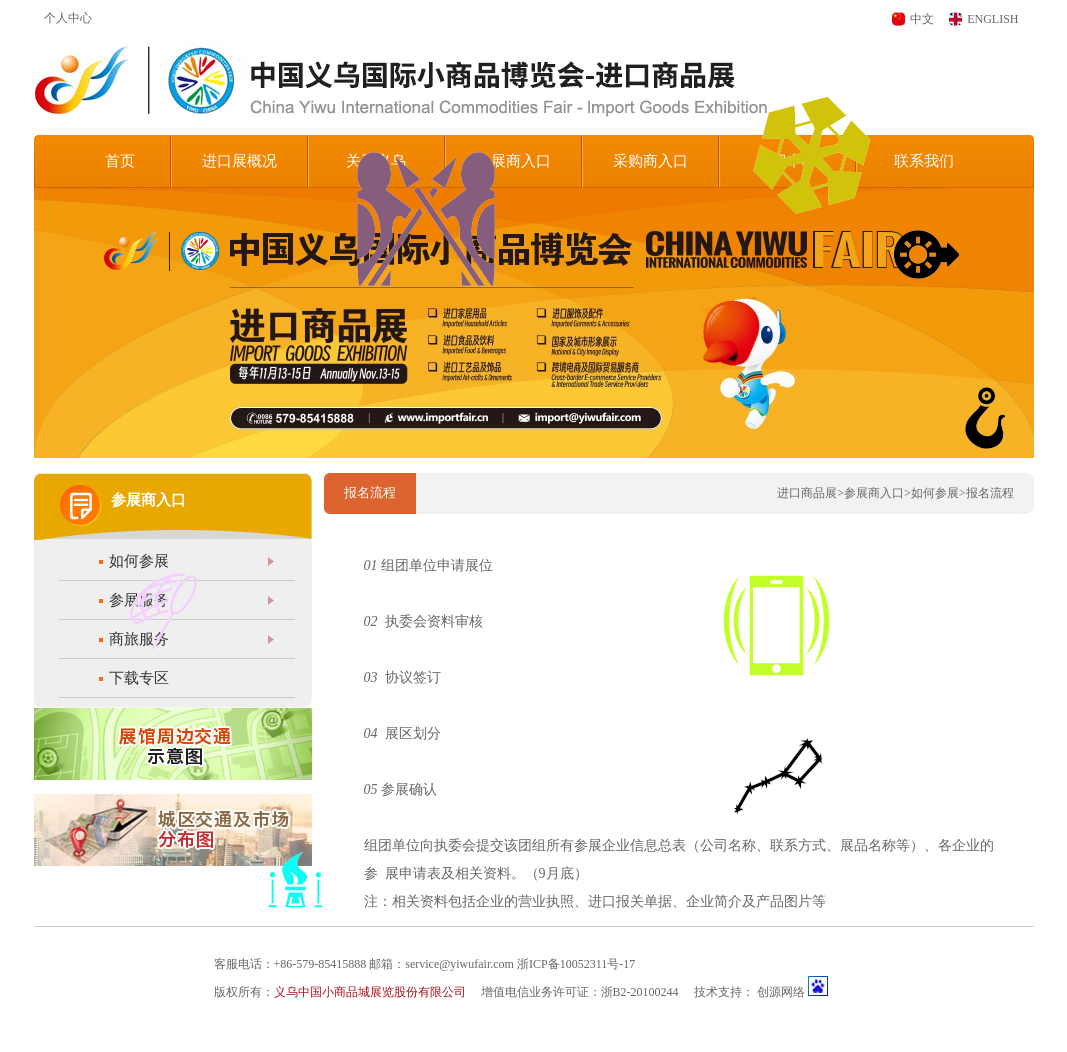  What do you see at coordinates (778, 776) in the screenshot?
I see `view ursa major constellation` at bounding box center [778, 776].